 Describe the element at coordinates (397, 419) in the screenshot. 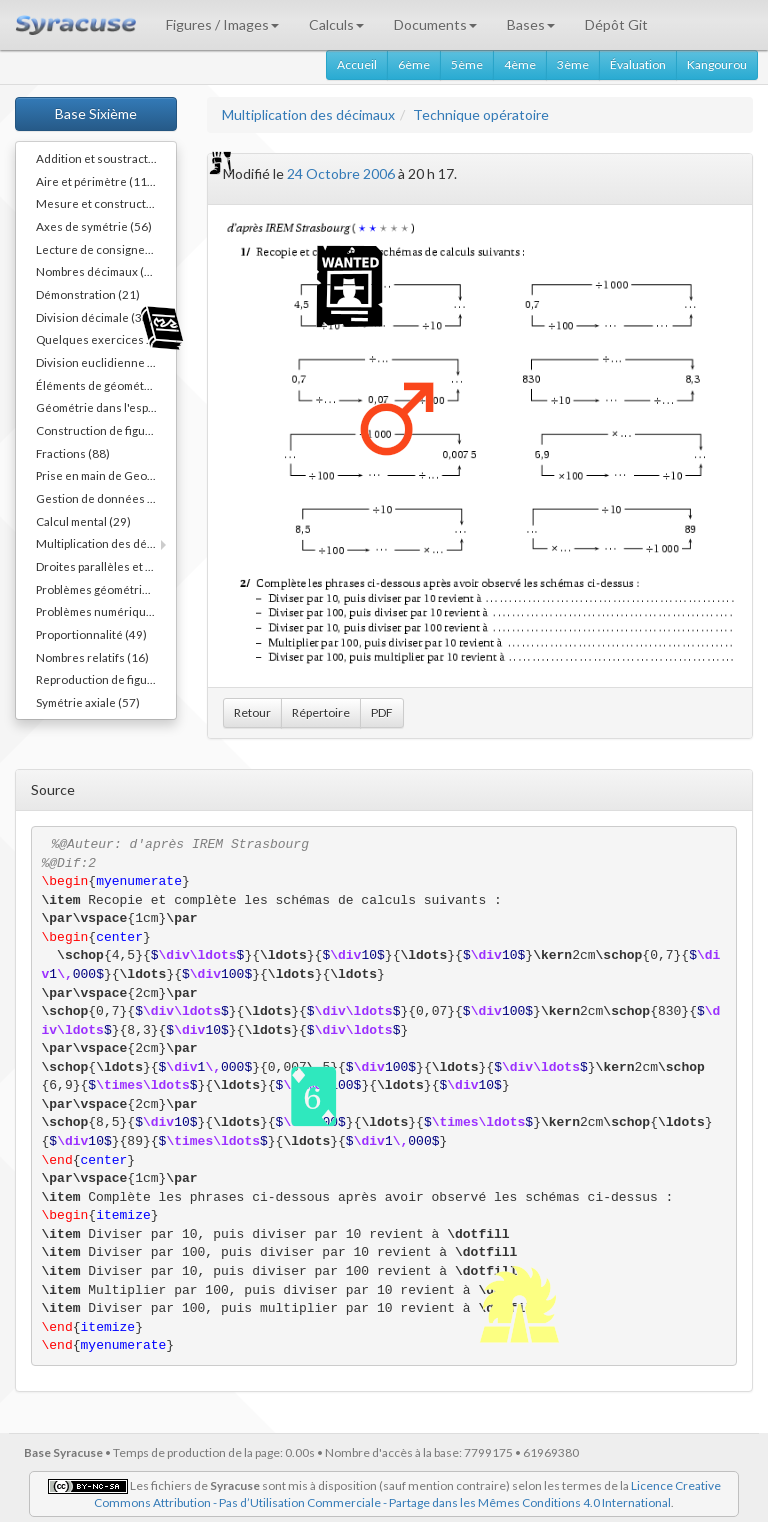

I see `indicates male gender option` at that location.